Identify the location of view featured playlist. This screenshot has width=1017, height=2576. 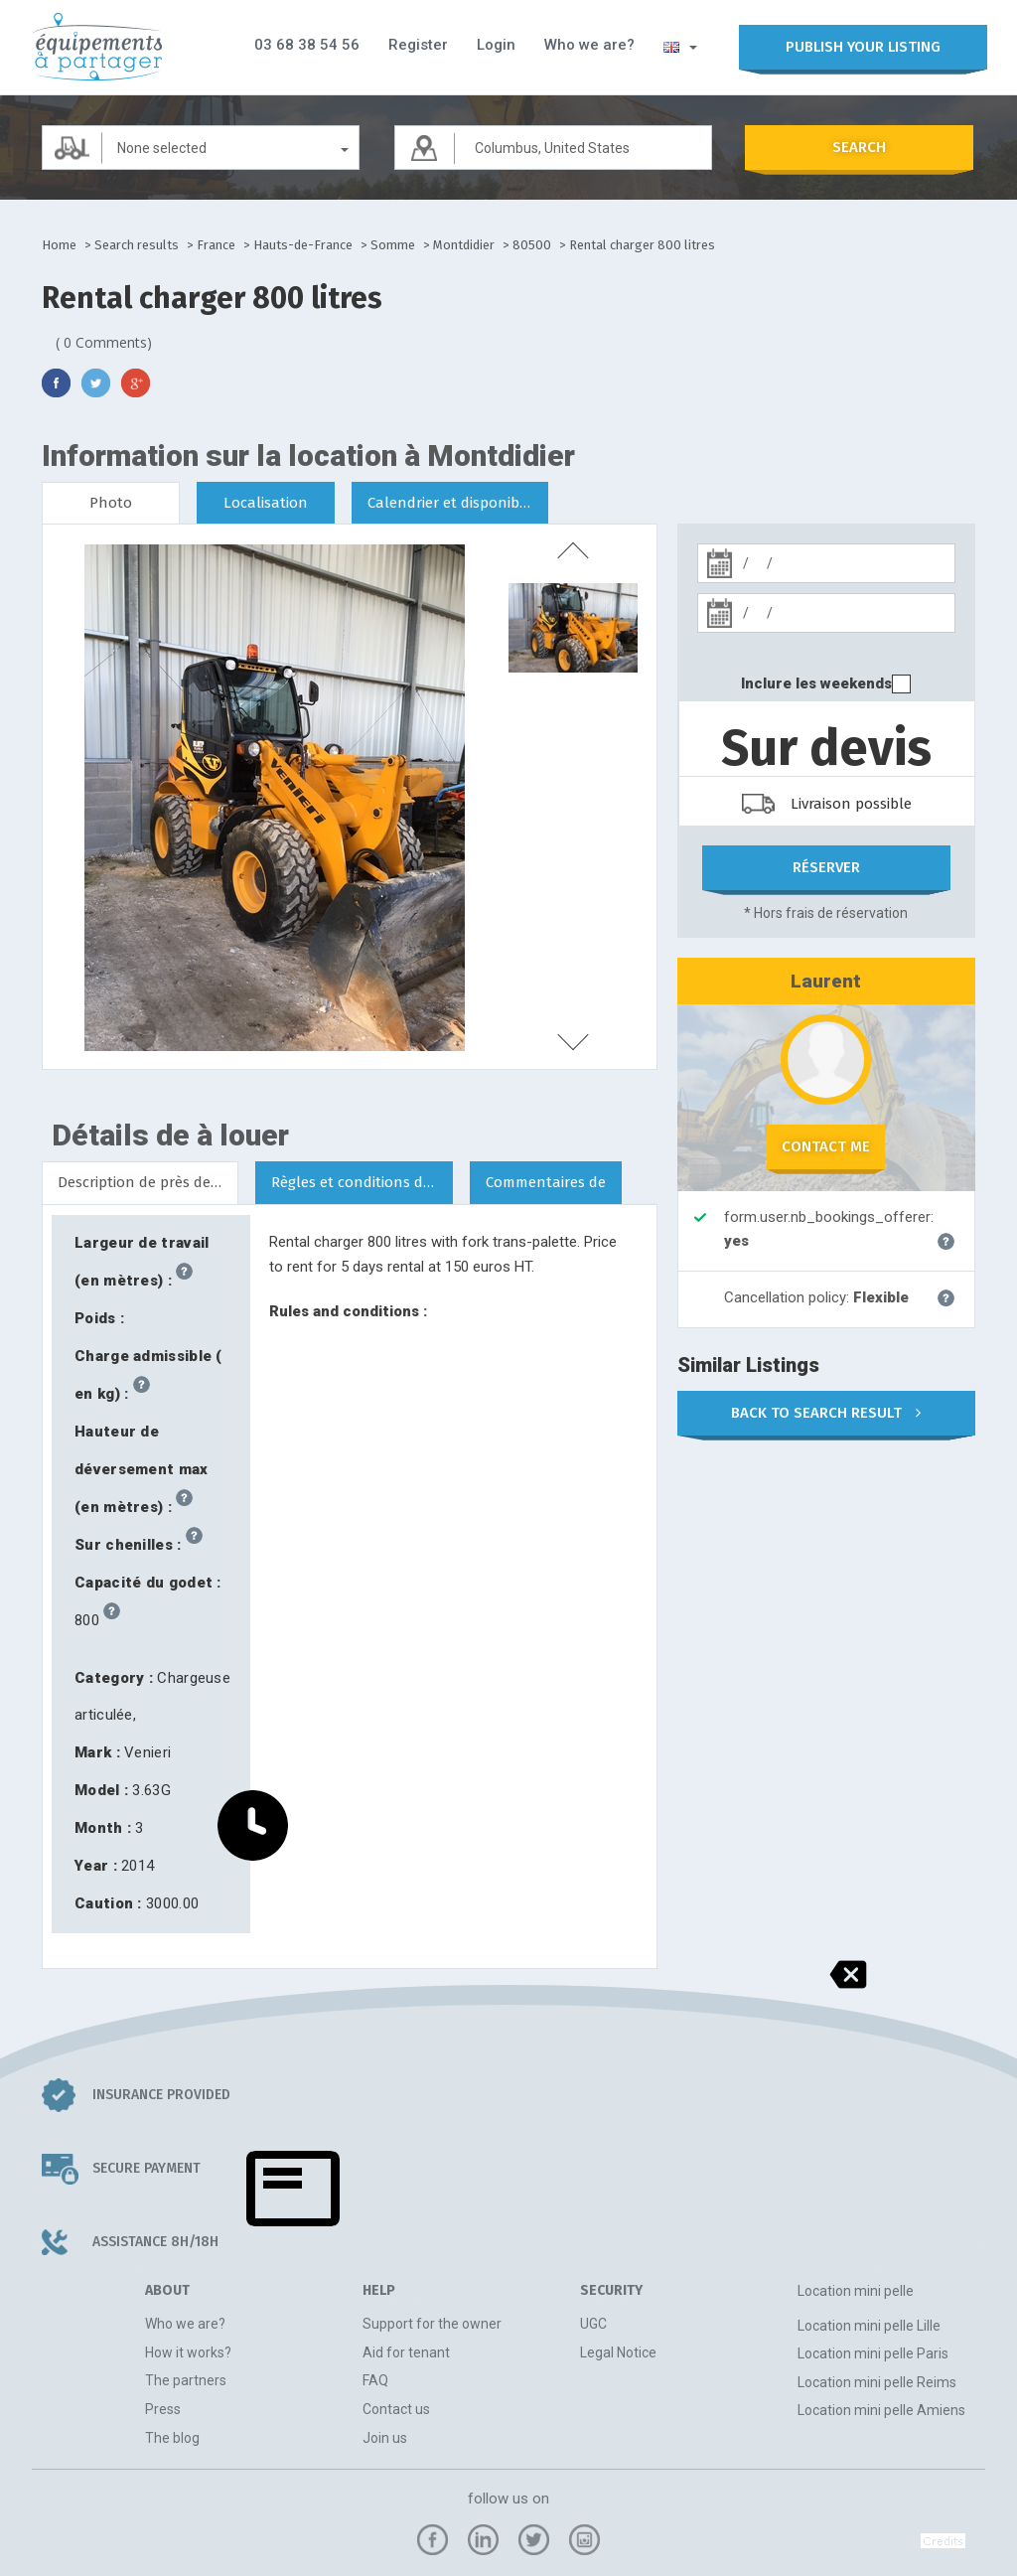
(293, 2189).